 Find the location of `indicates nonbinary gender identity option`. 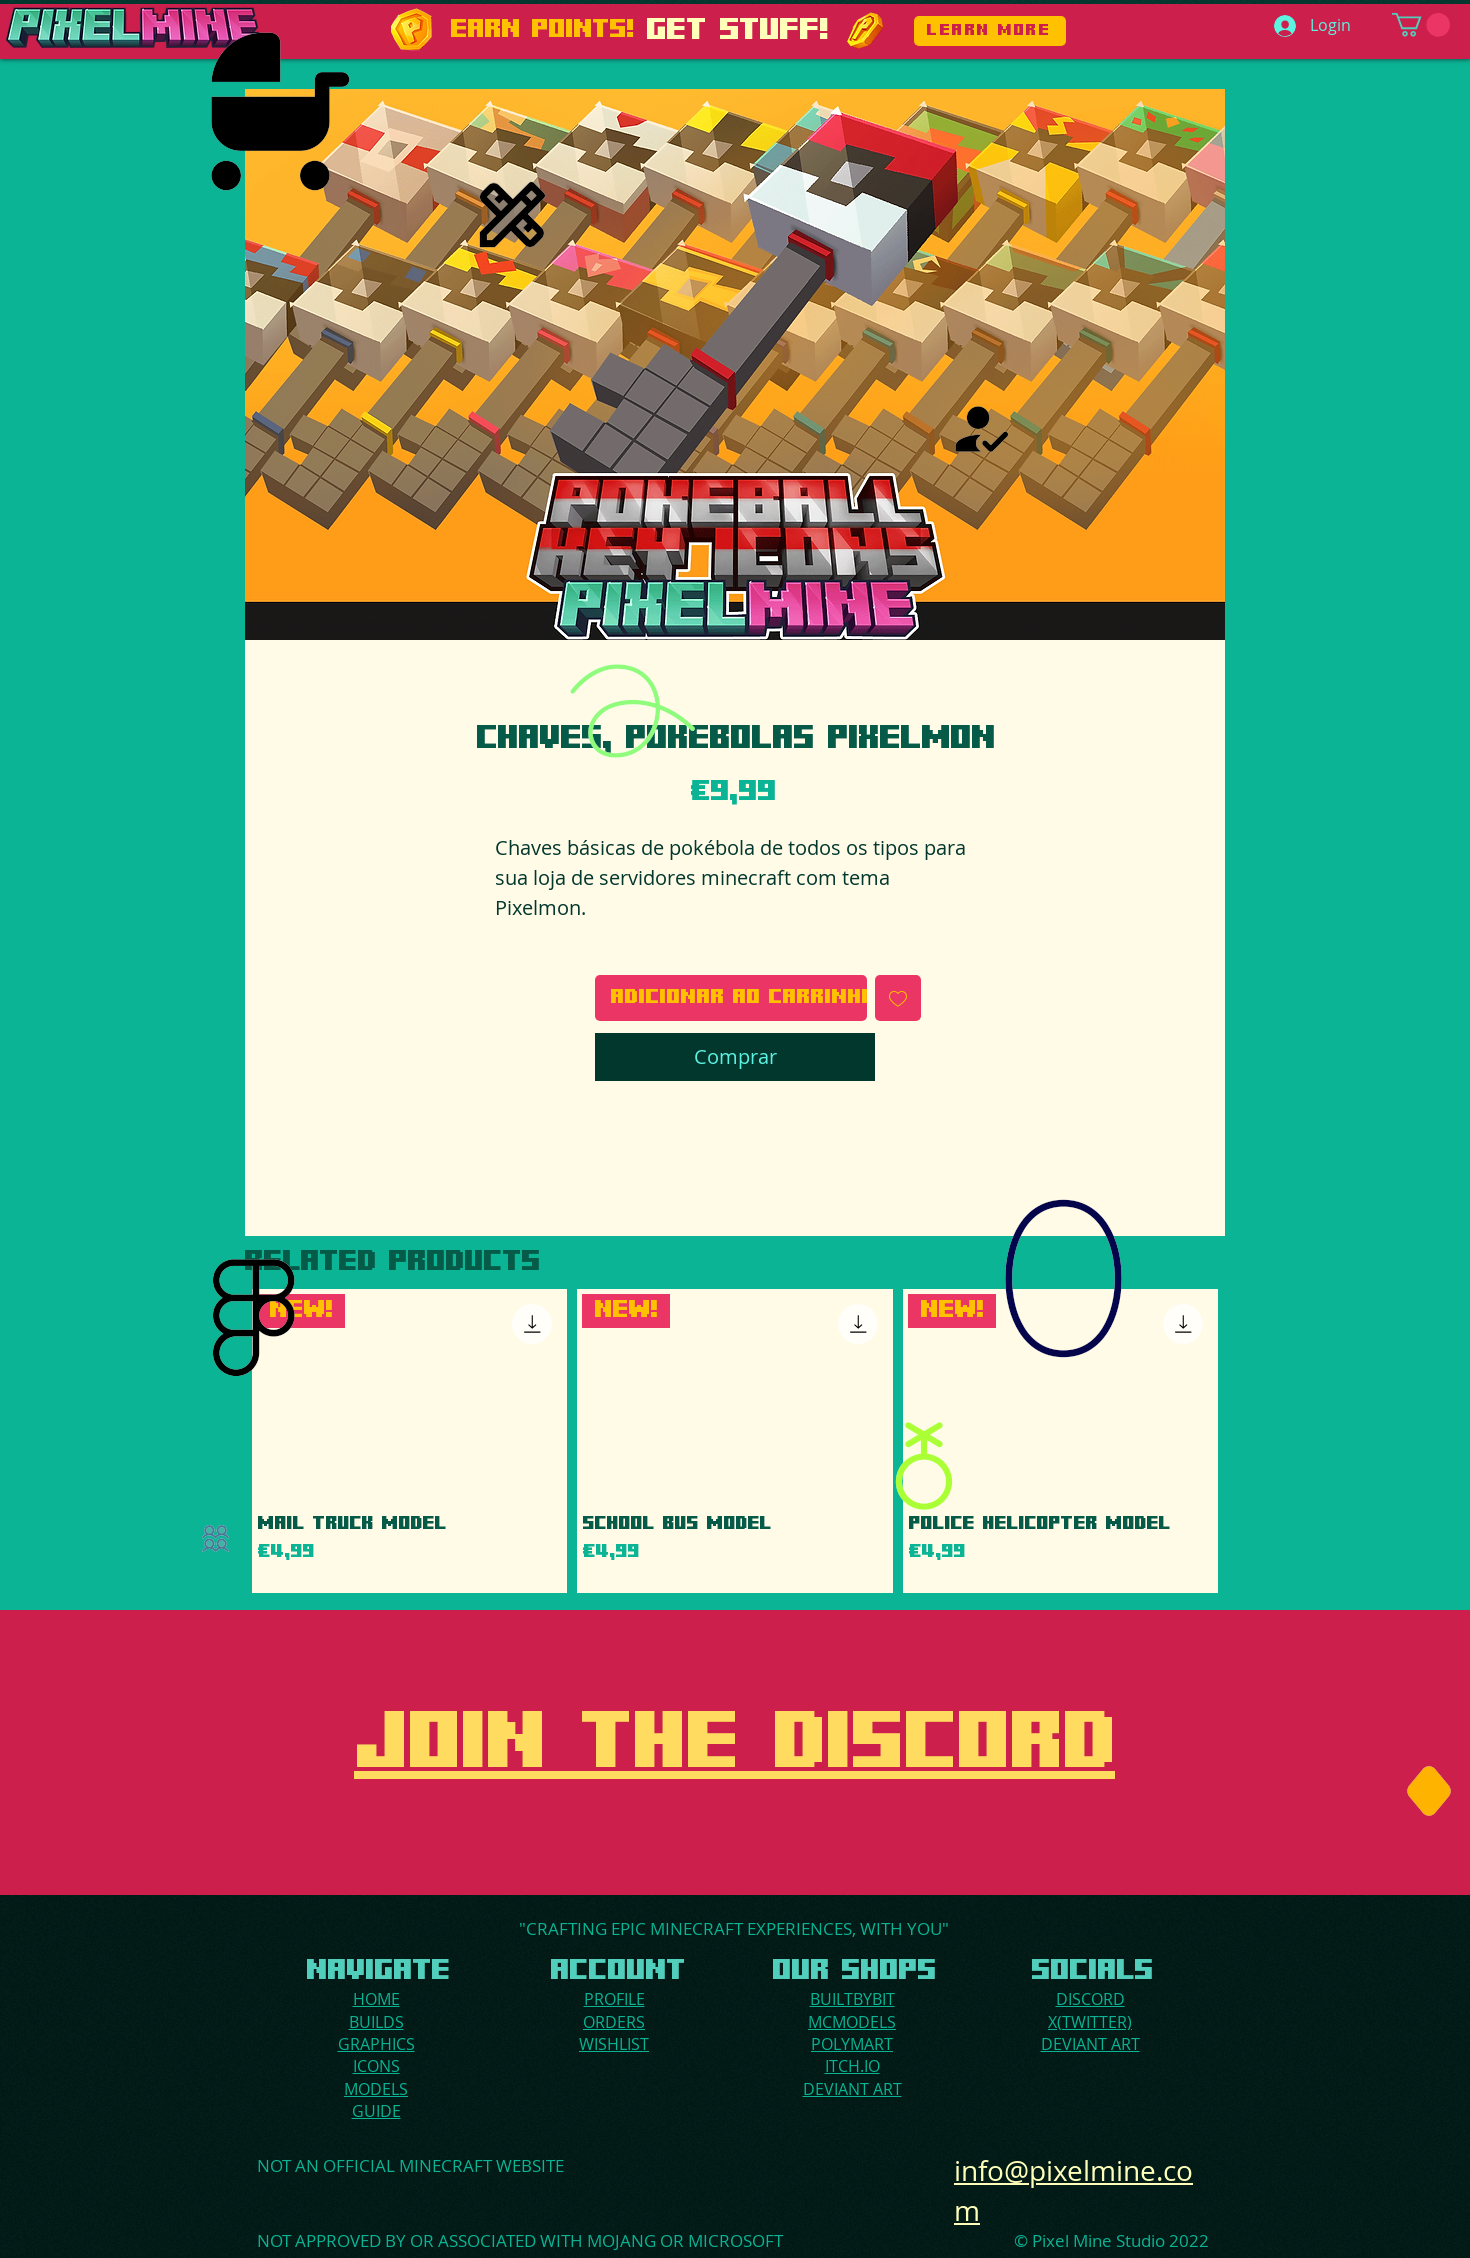

indicates nonbinary gender identity option is located at coordinates (924, 1466).